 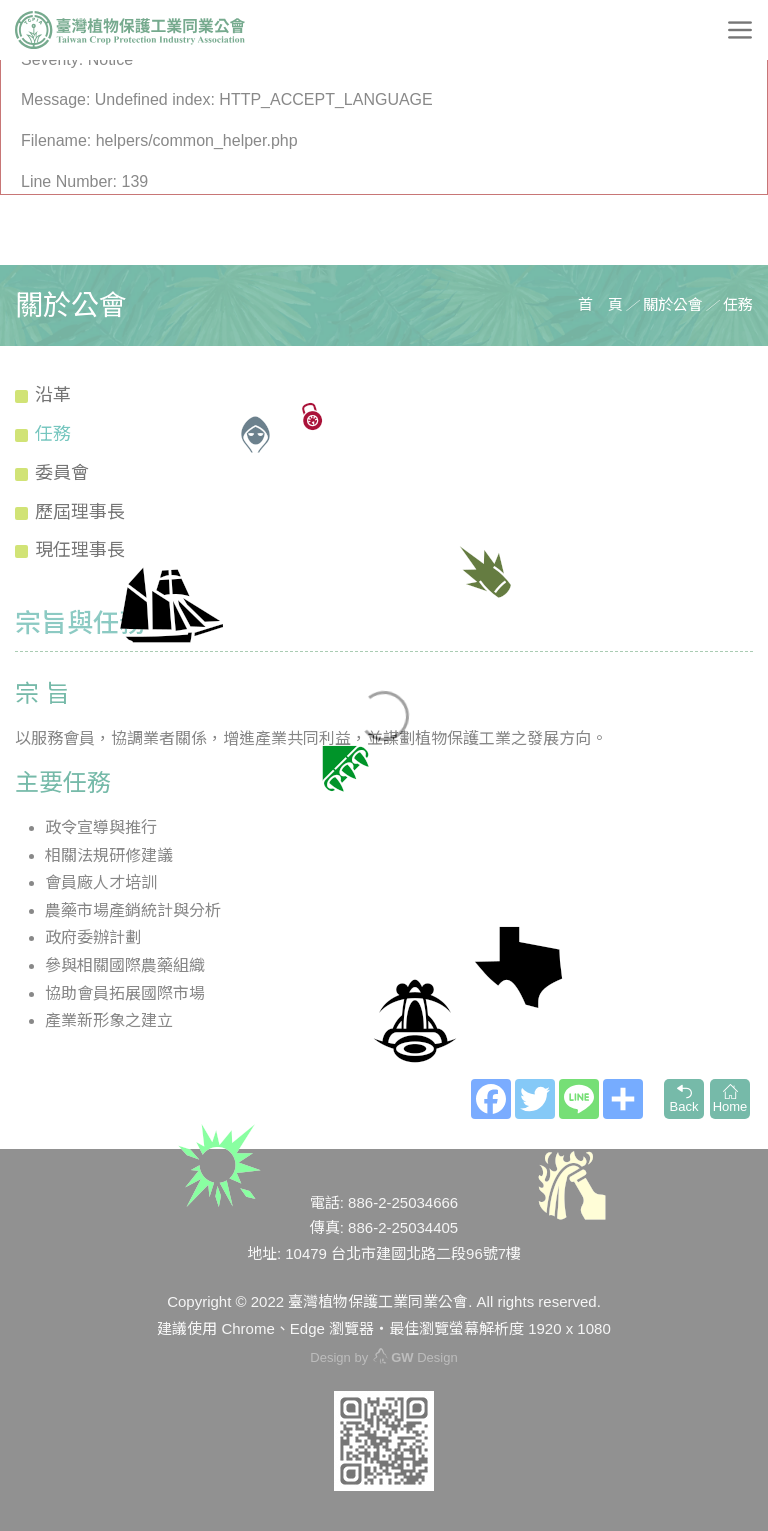 I want to click on alien invasion or UFO event in game, so click(x=415, y=1021).